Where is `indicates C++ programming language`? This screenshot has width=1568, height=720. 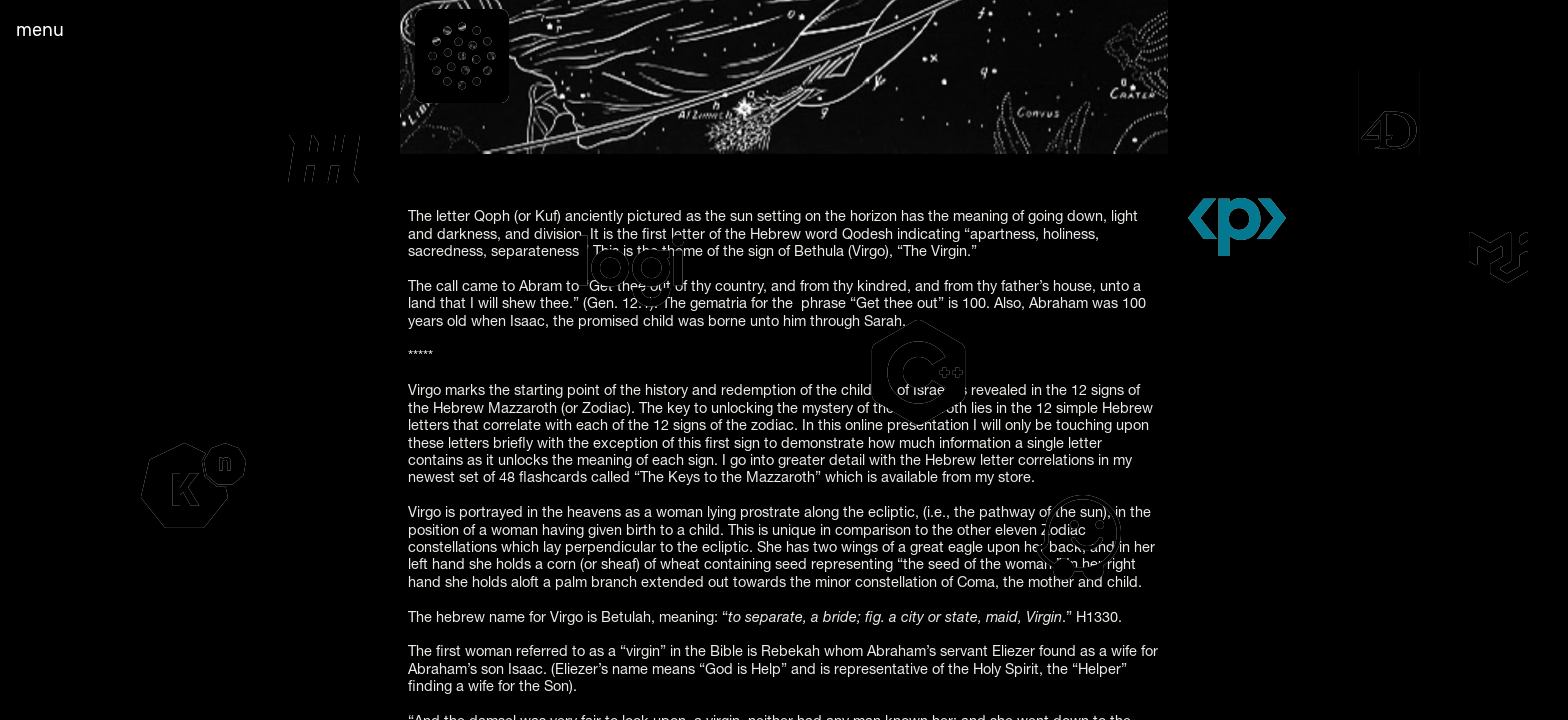 indicates C++ programming language is located at coordinates (918, 372).